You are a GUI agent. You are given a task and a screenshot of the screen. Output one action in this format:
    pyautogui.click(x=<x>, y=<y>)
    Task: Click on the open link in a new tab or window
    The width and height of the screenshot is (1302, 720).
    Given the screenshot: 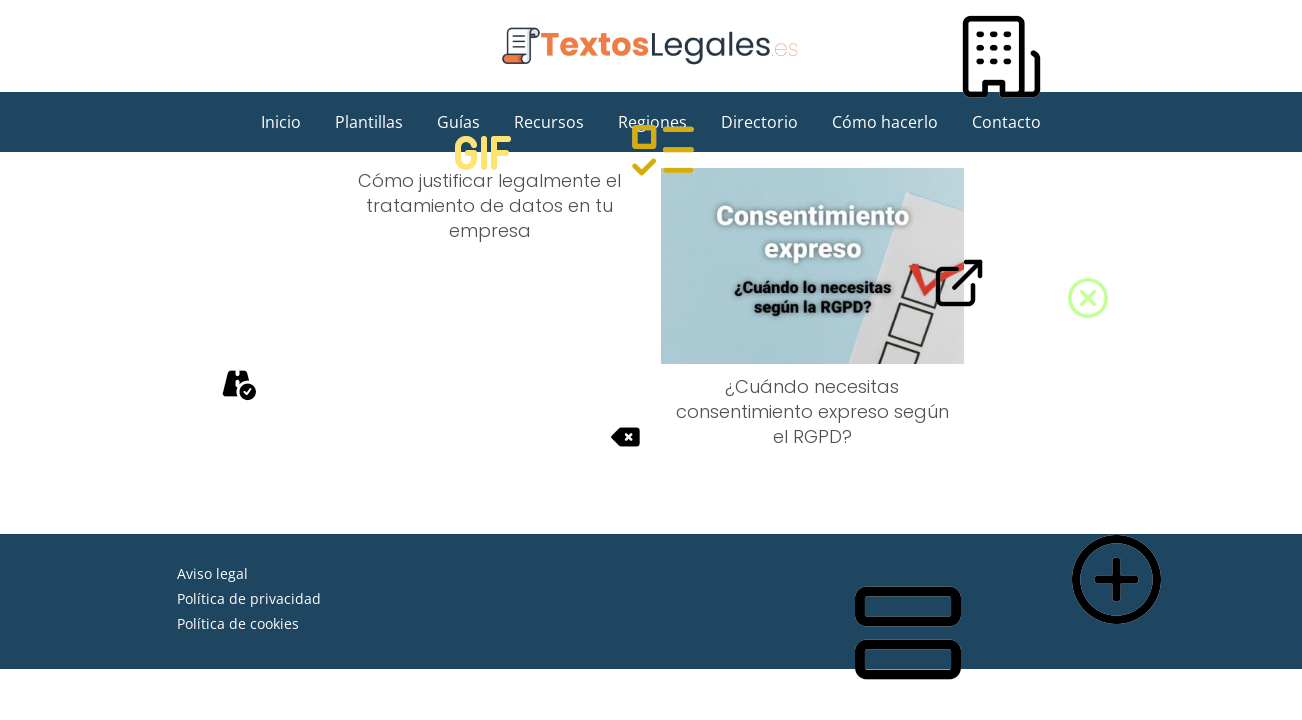 What is the action you would take?
    pyautogui.click(x=959, y=283)
    